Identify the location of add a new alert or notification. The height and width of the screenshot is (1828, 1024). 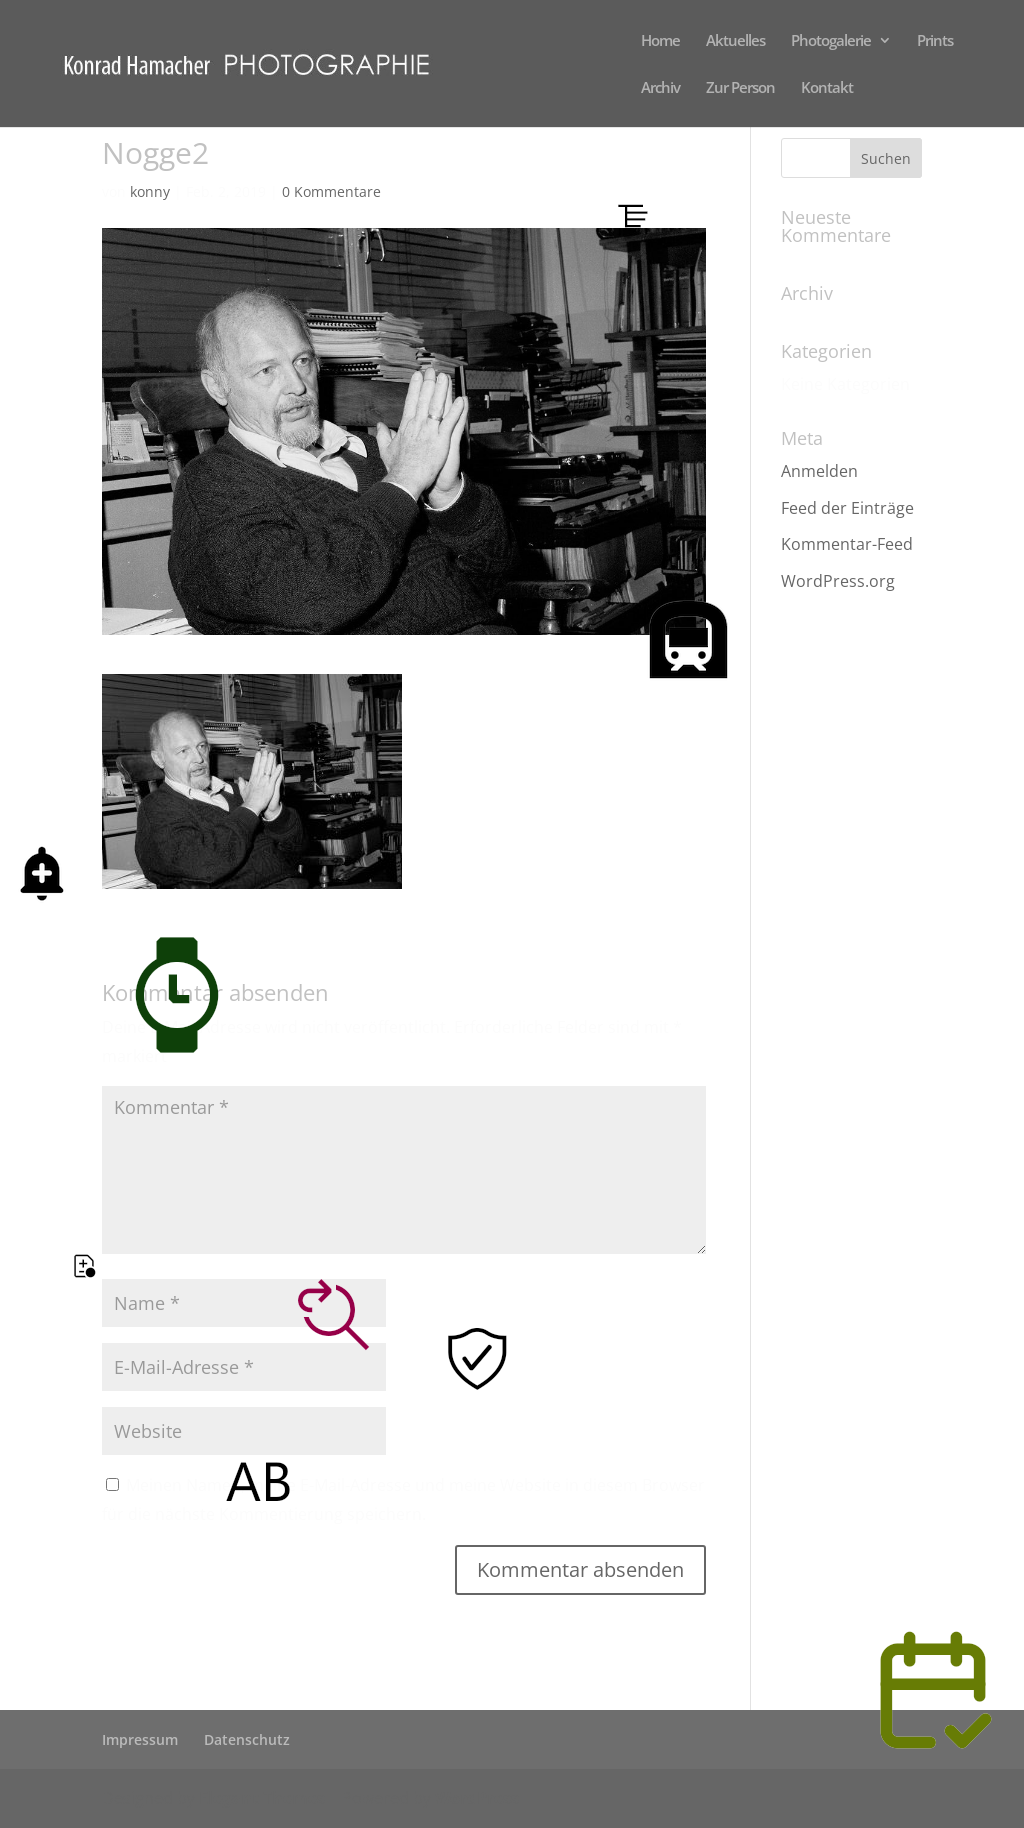
(42, 873).